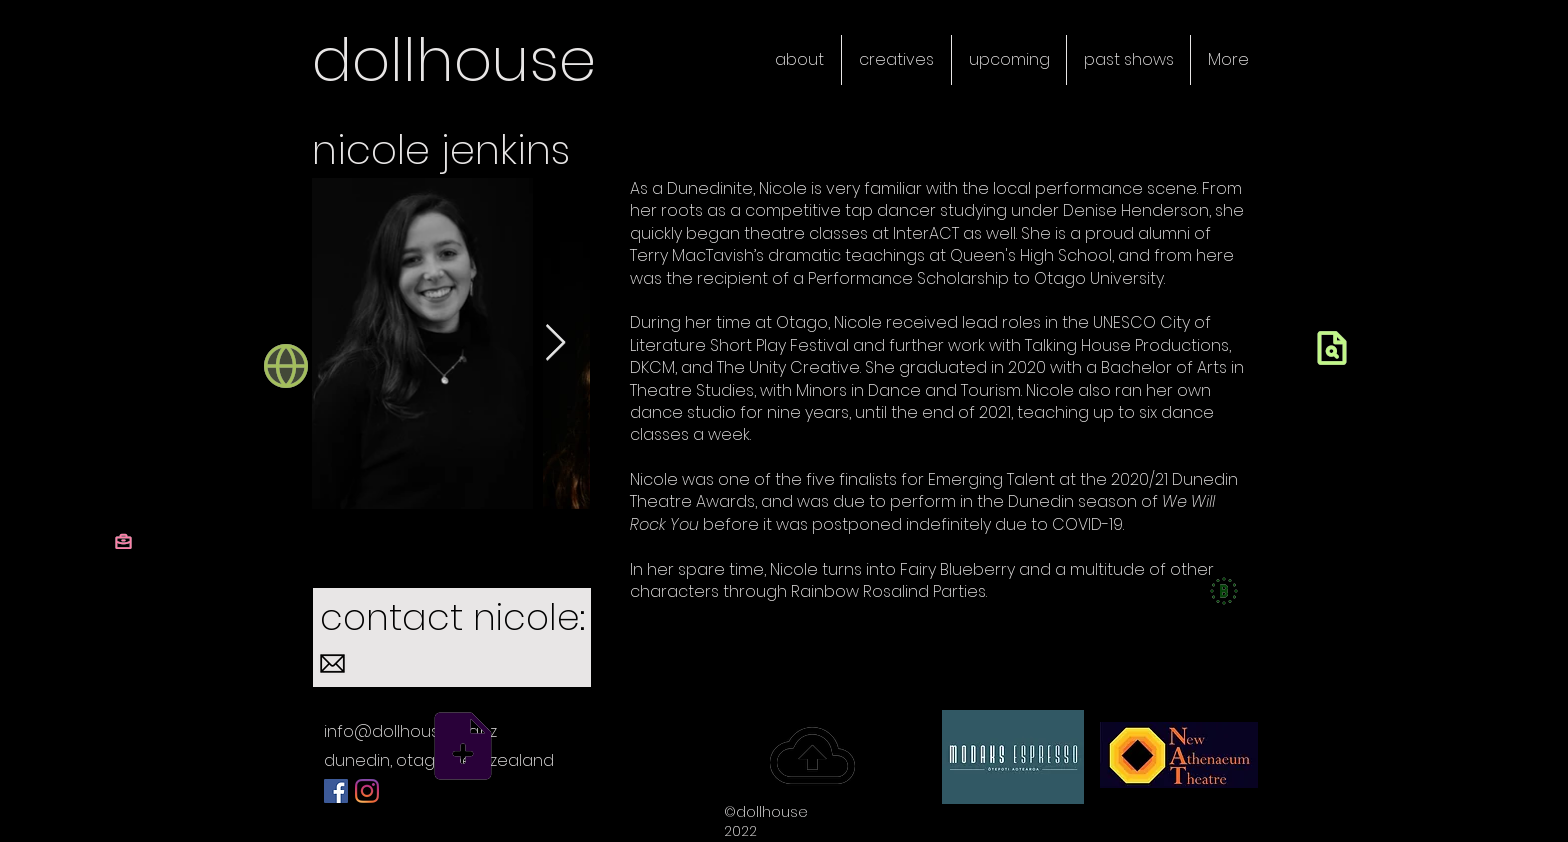  I want to click on create a new file, so click(463, 746).